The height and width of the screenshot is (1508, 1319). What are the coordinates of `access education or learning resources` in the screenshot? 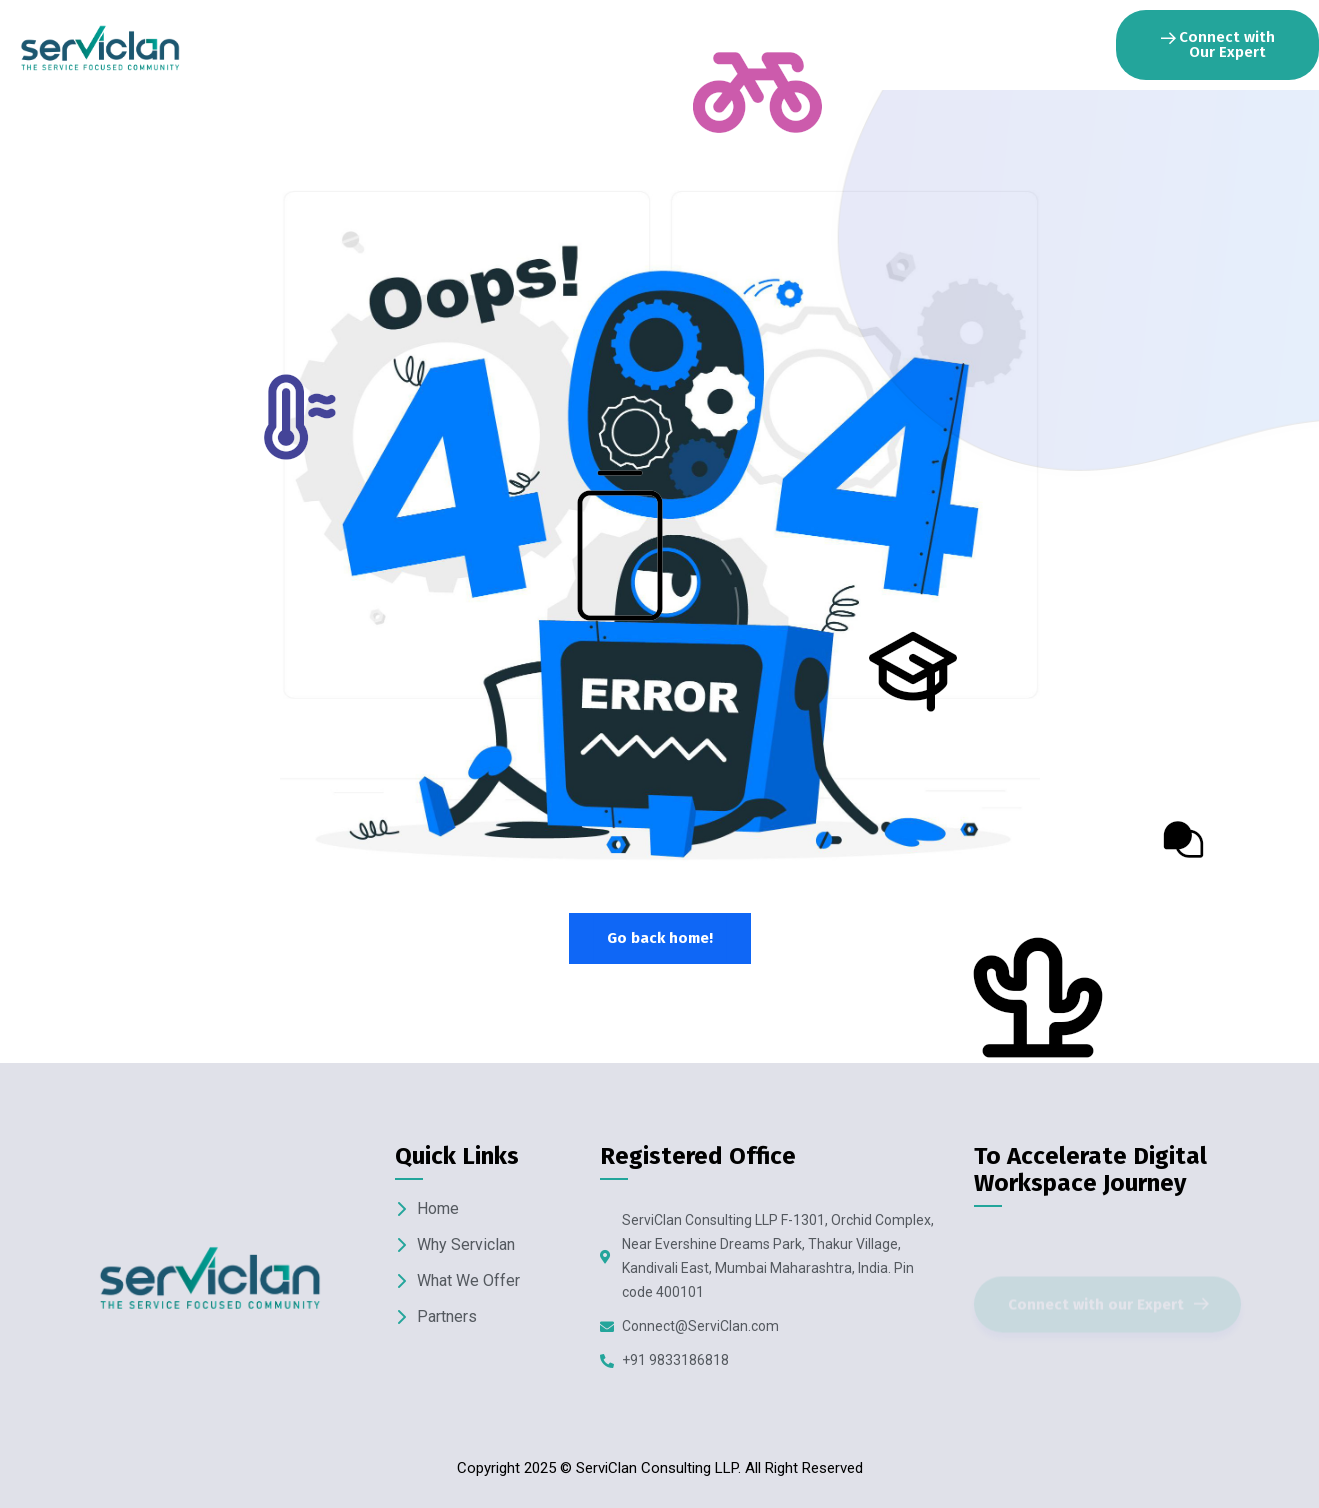 It's located at (913, 669).